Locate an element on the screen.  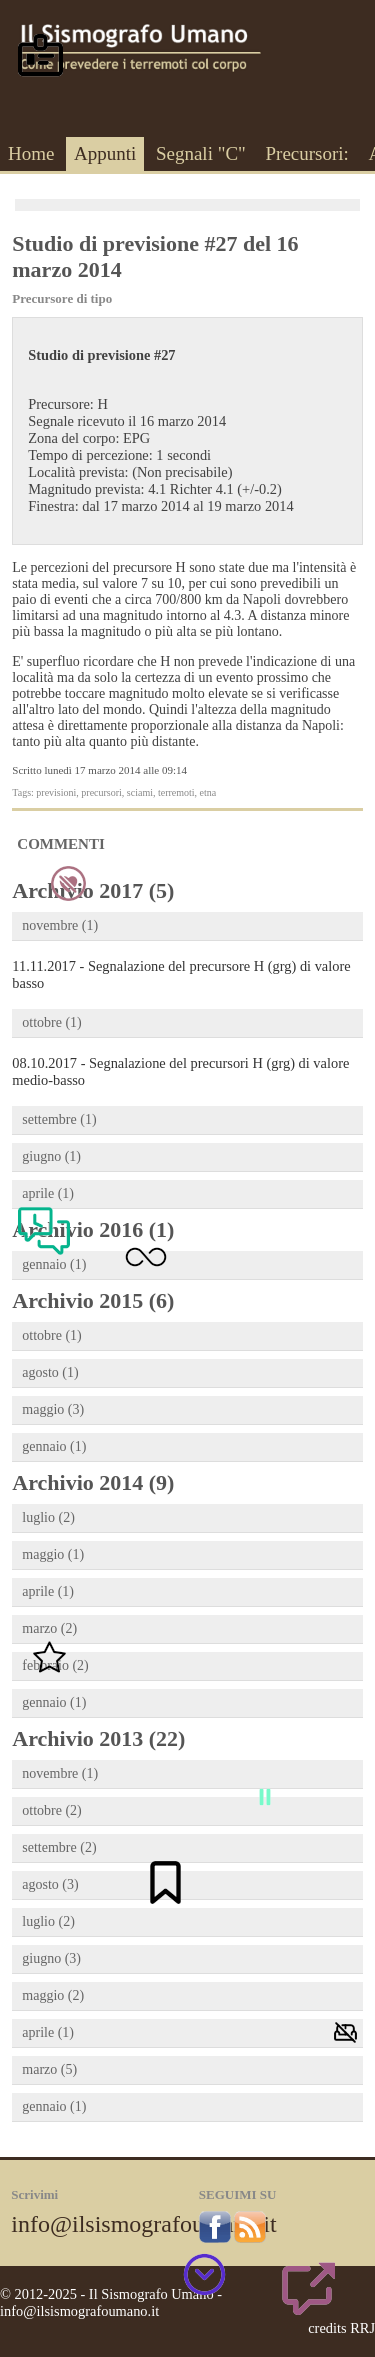
indicates furniture or seating is unavailable is located at coordinates (345, 2032).